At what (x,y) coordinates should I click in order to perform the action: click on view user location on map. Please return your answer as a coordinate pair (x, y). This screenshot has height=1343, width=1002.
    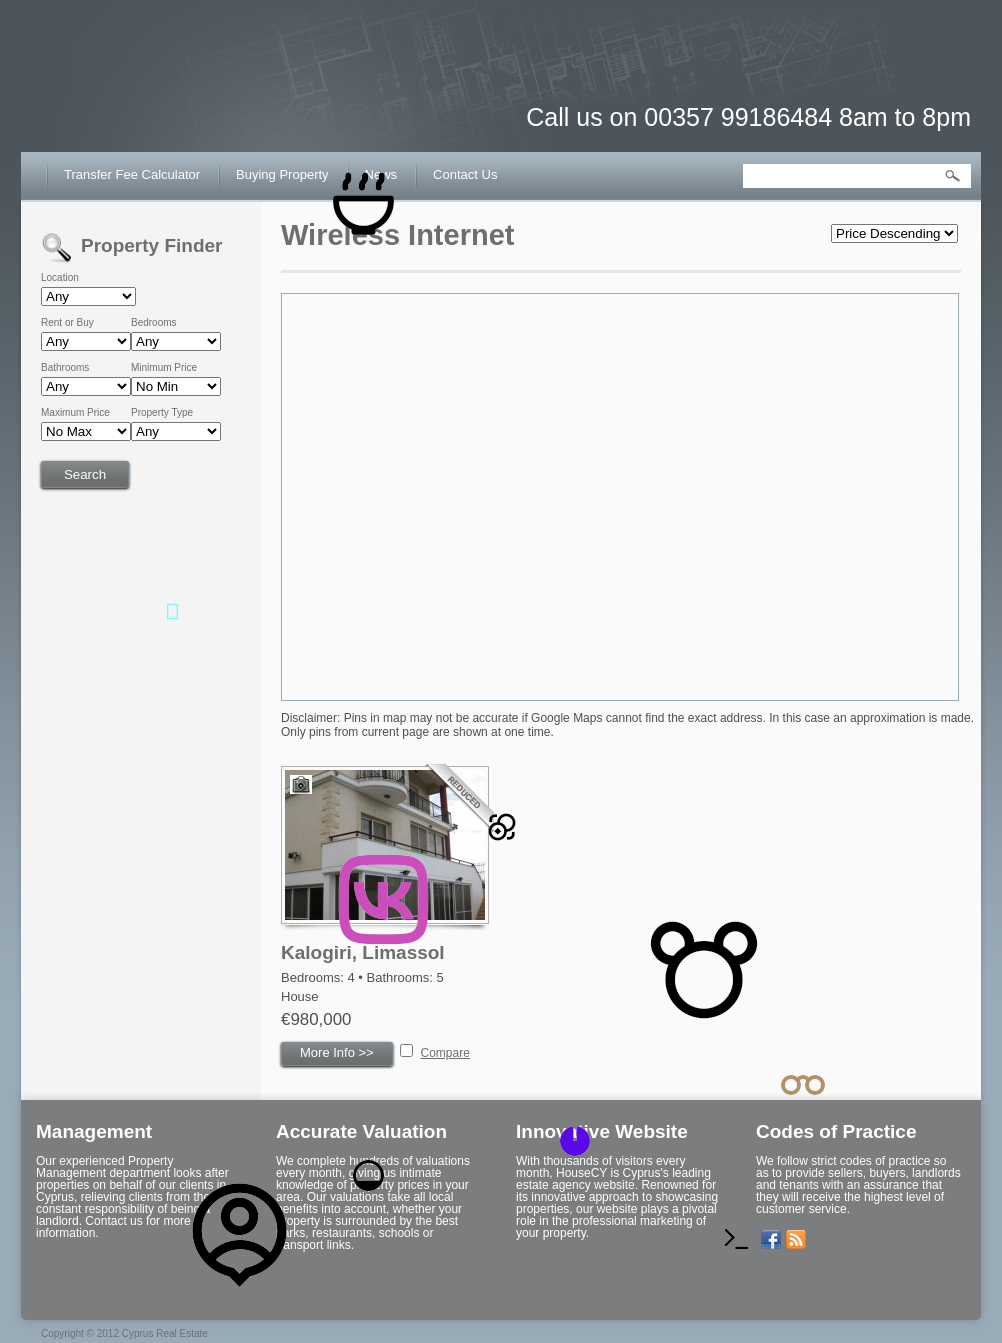
    Looking at the image, I should click on (239, 1230).